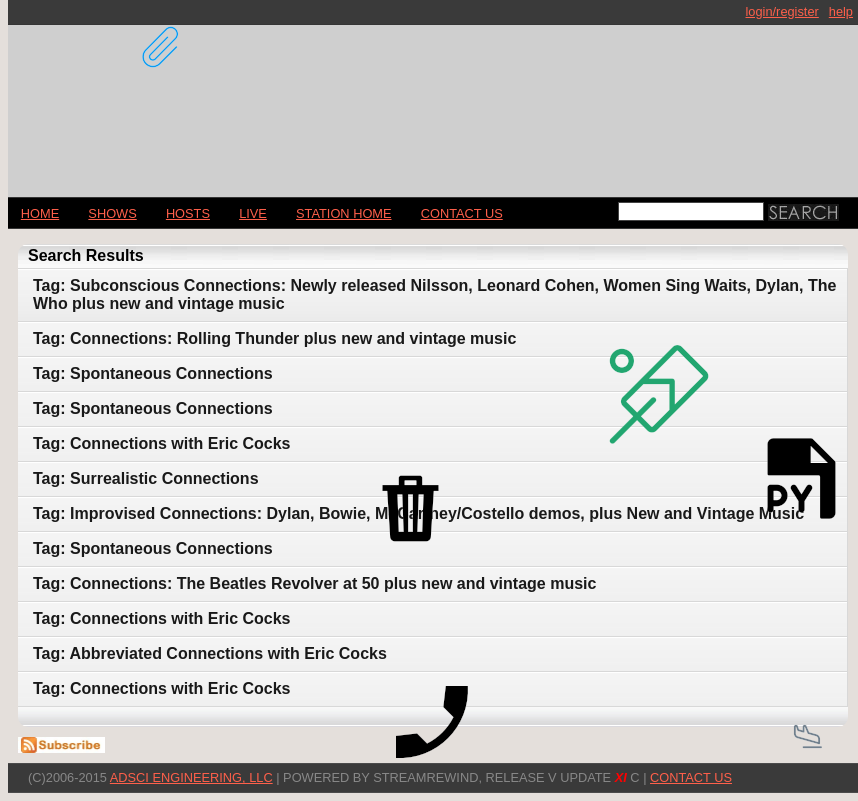  What do you see at coordinates (161, 47) in the screenshot?
I see `attach a file to your message` at bounding box center [161, 47].